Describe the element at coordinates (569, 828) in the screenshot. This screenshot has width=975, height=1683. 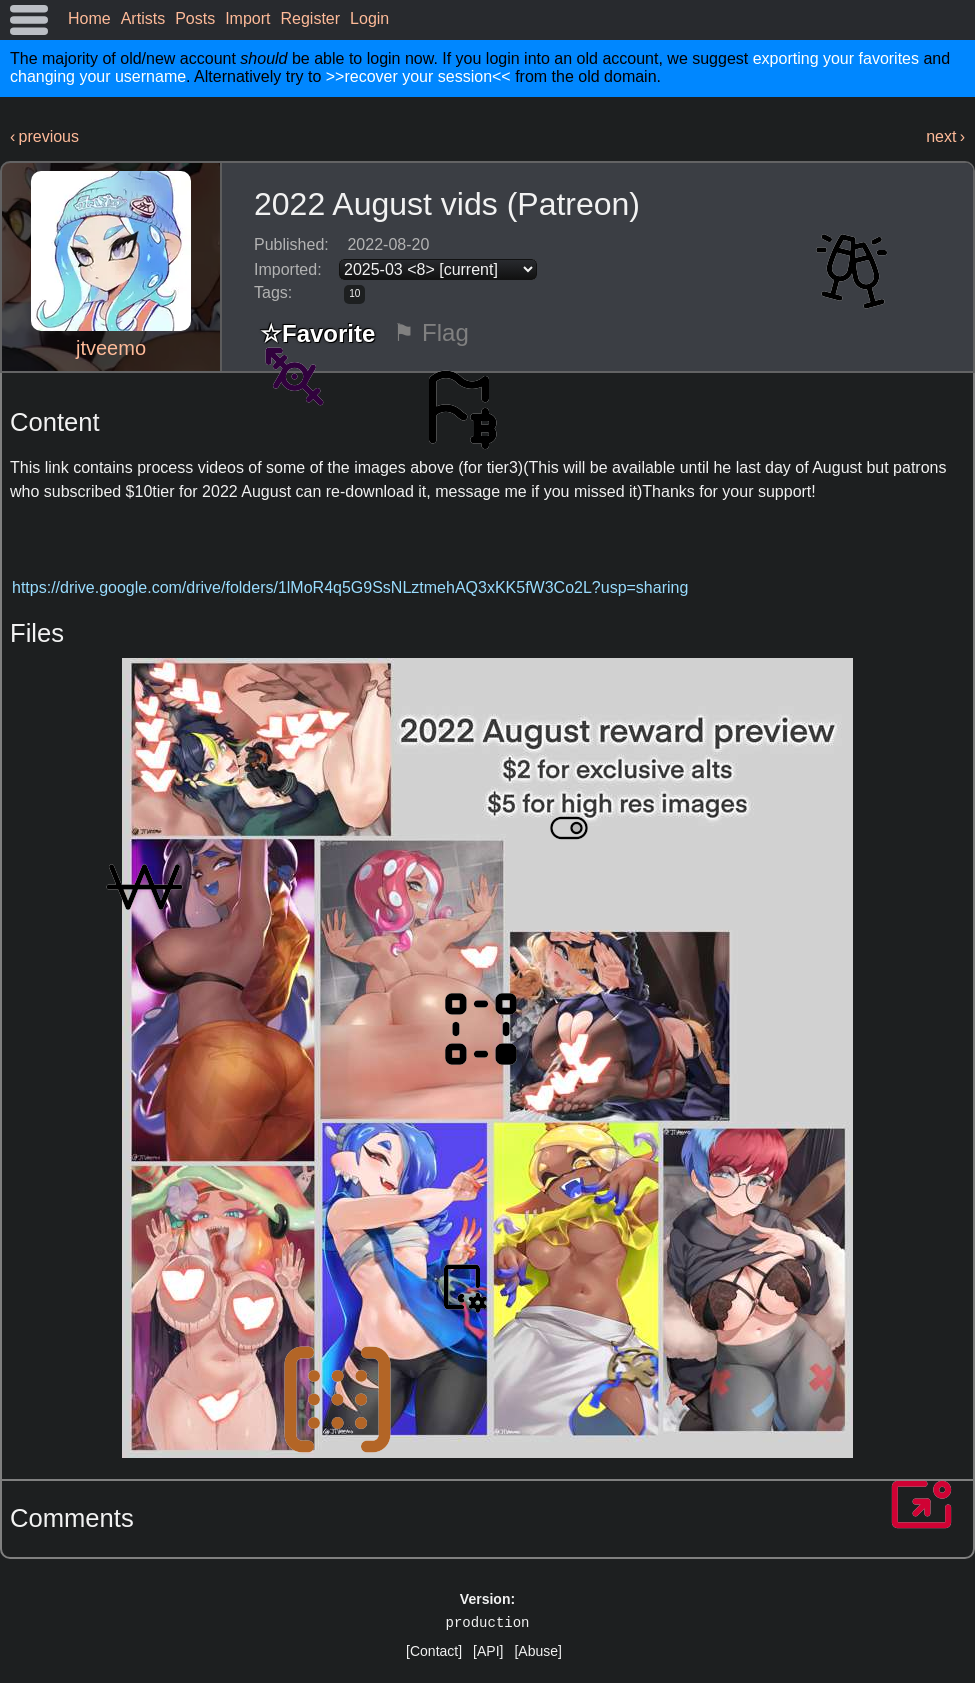
I see `toggle switch in the "on" or enabled position` at that location.